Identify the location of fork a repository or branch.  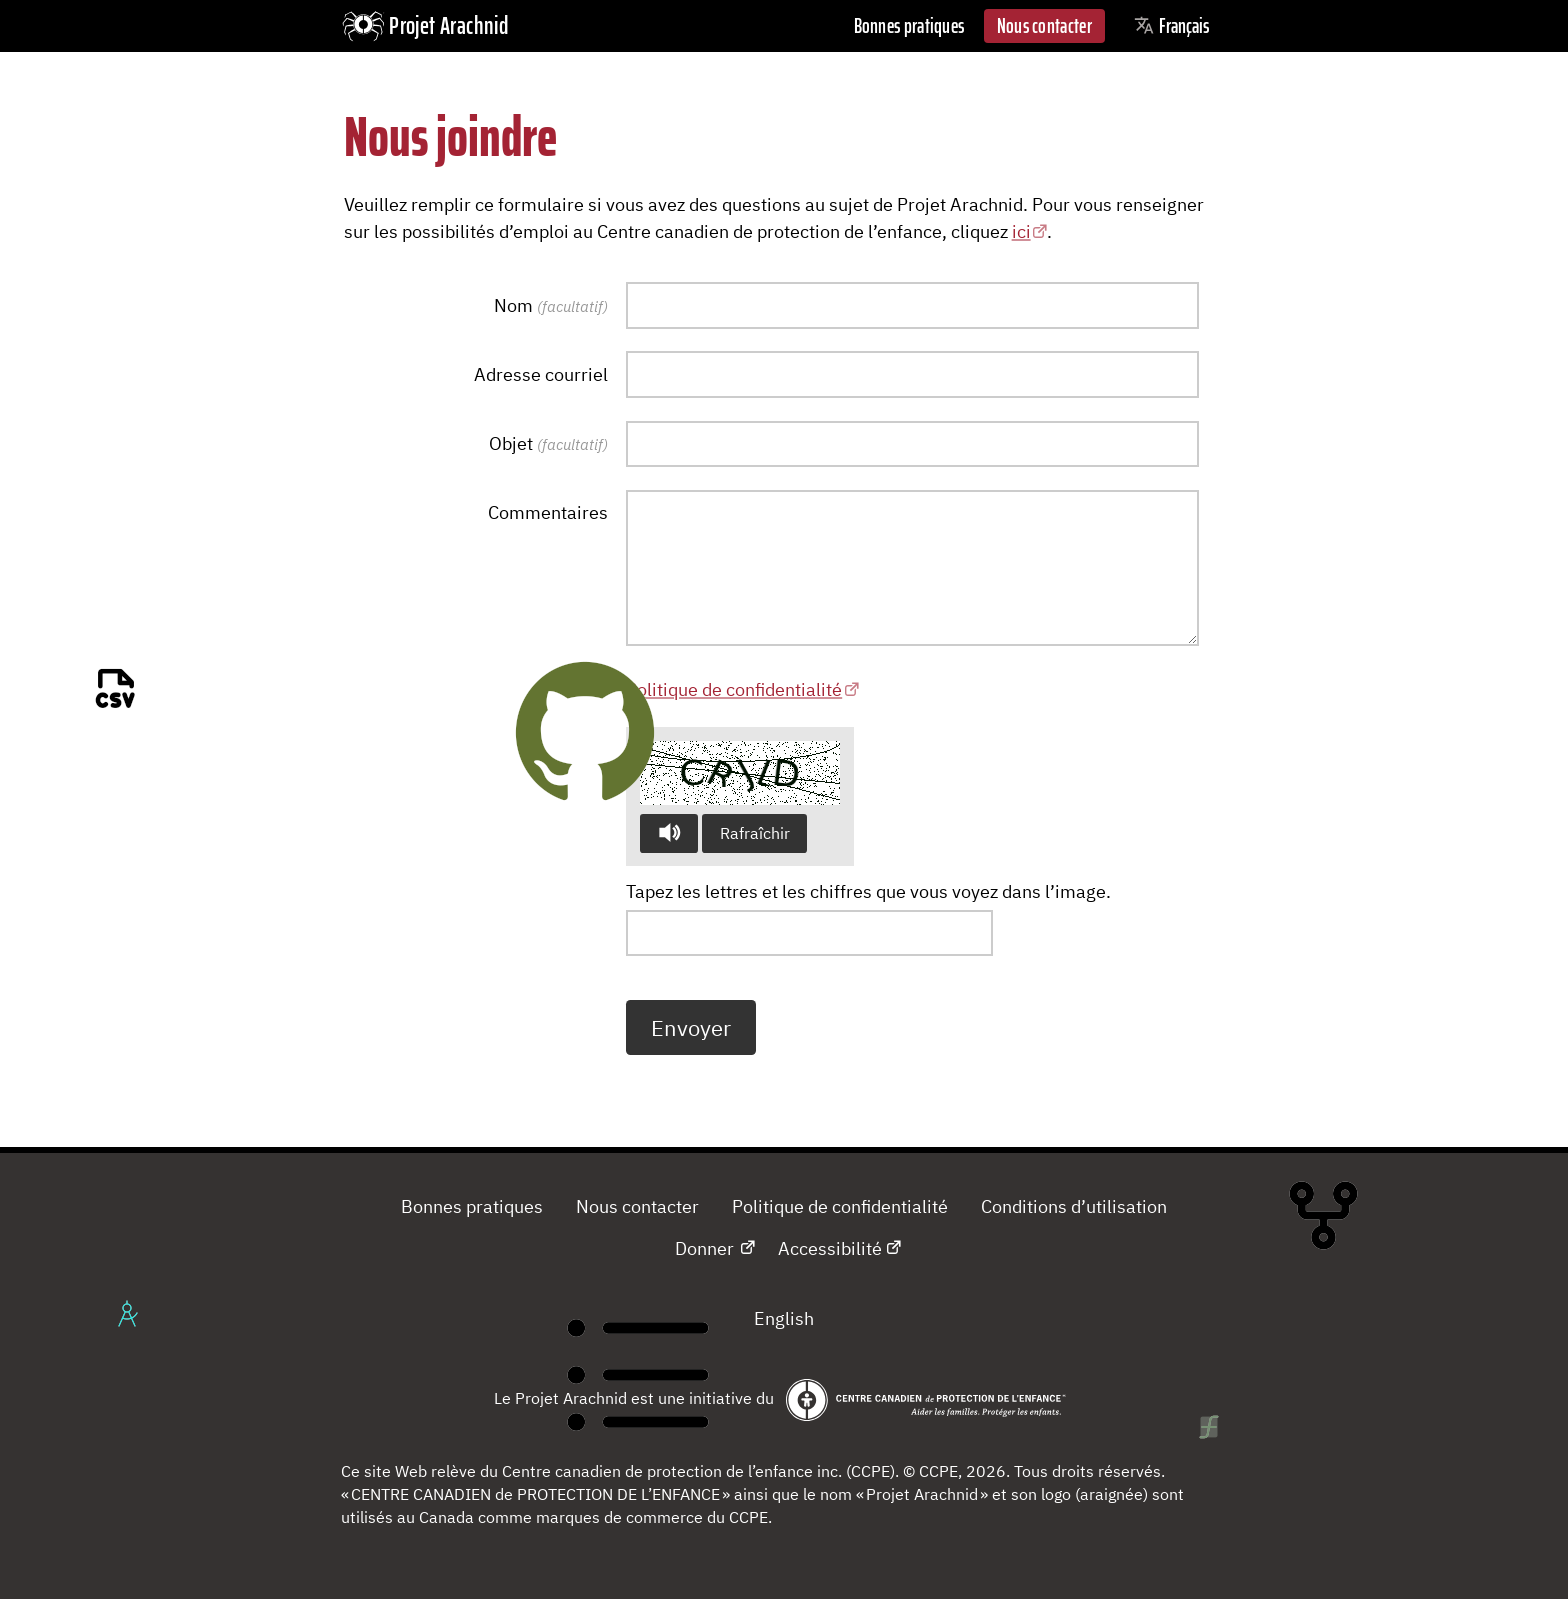
(1323, 1215).